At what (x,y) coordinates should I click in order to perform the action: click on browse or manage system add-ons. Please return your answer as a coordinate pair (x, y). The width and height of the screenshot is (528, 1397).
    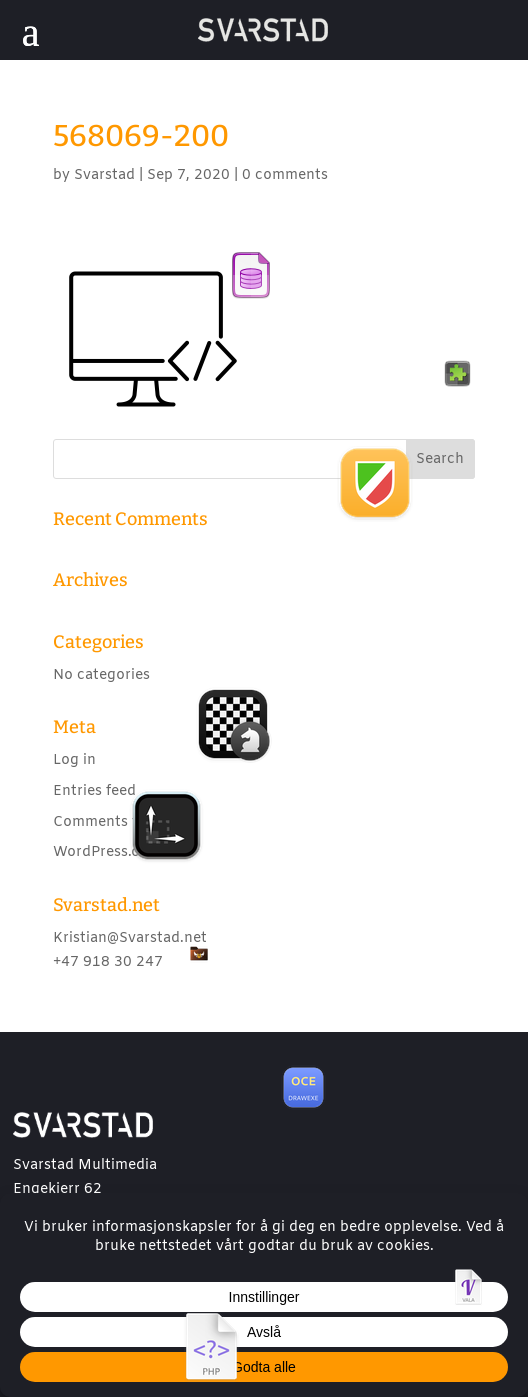
    Looking at the image, I should click on (457, 373).